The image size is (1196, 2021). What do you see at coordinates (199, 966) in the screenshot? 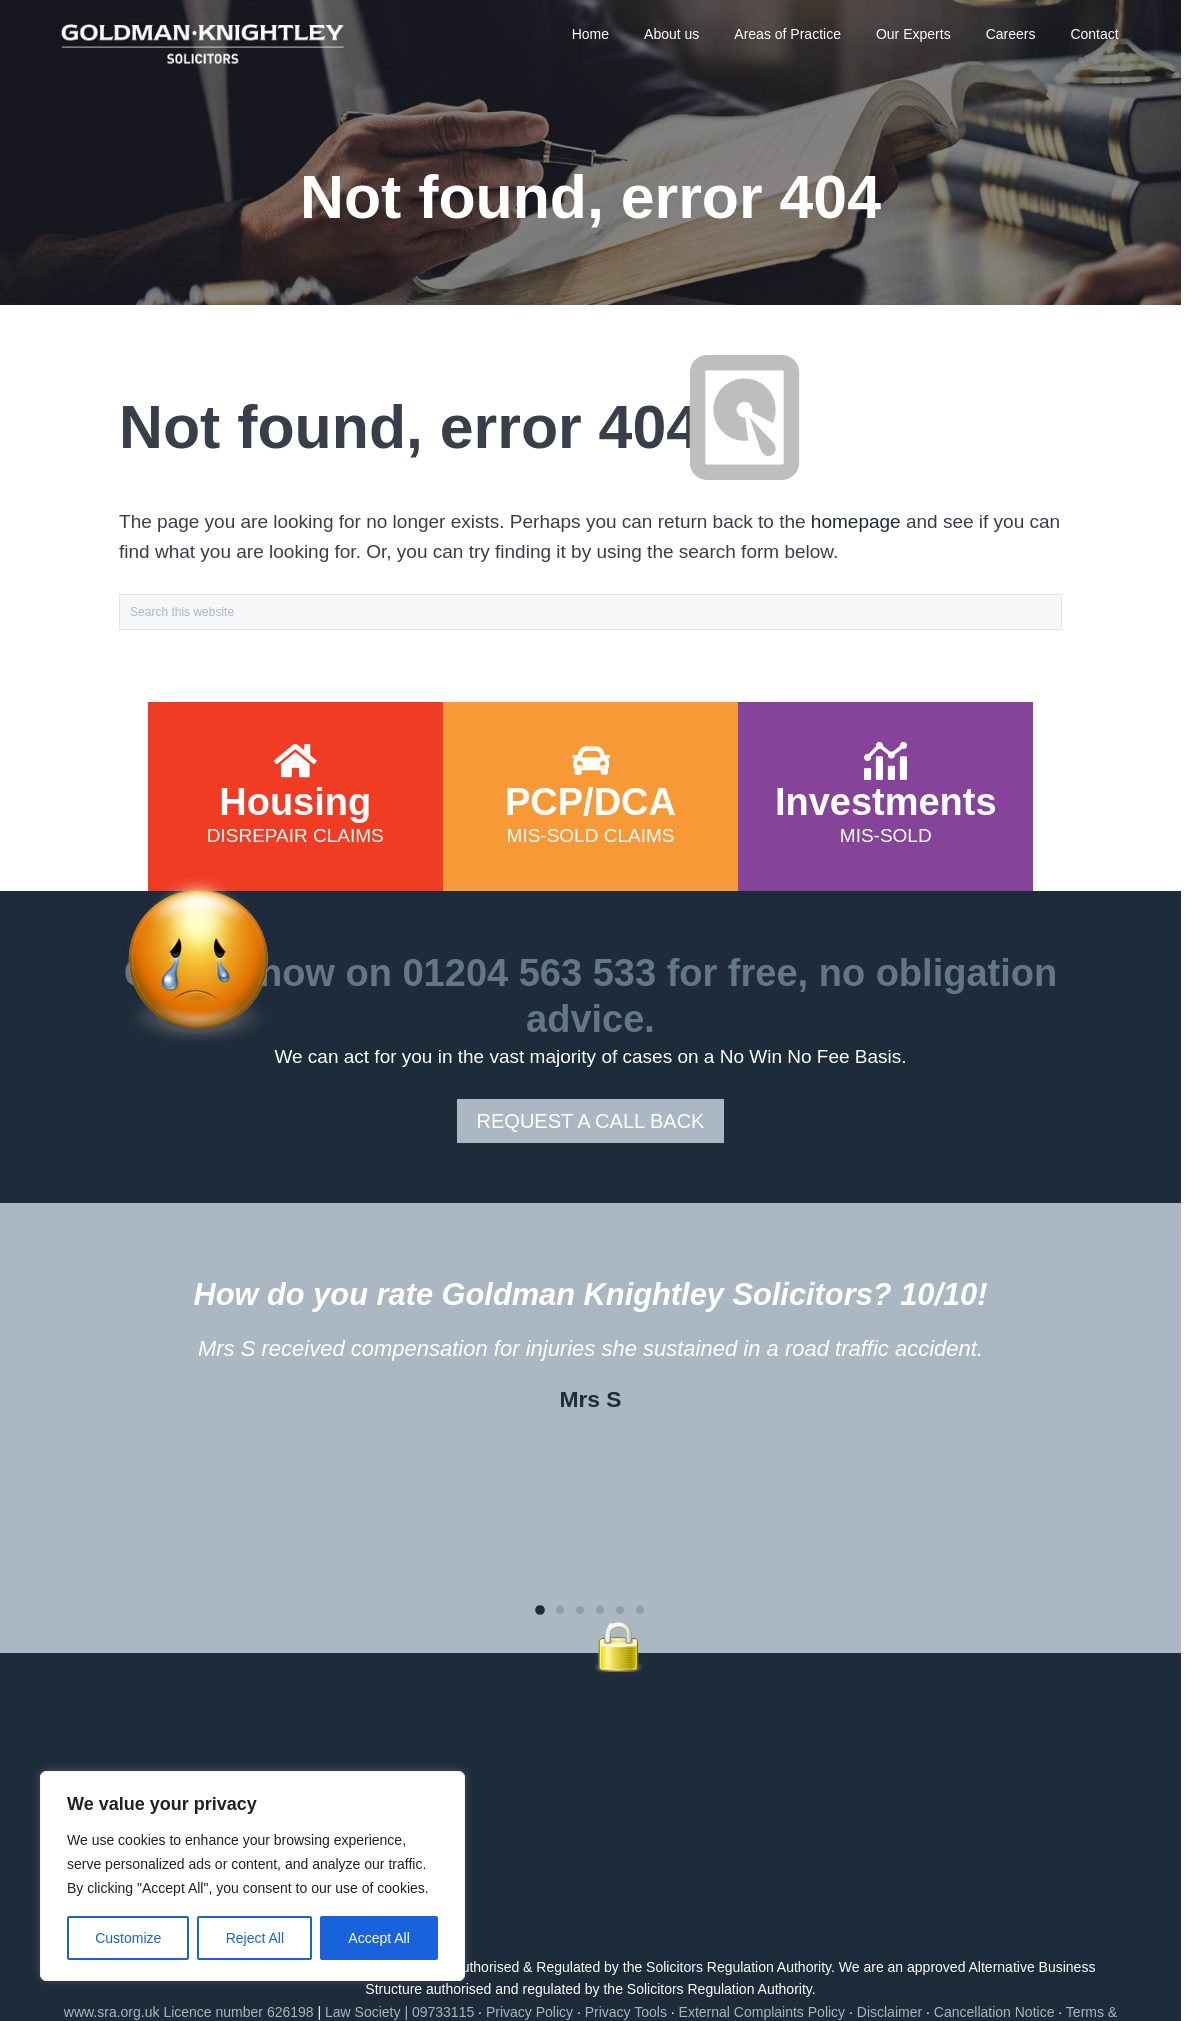
I see `indicates sadness or disappointment in a reaction` at bounding box center [199, 966].